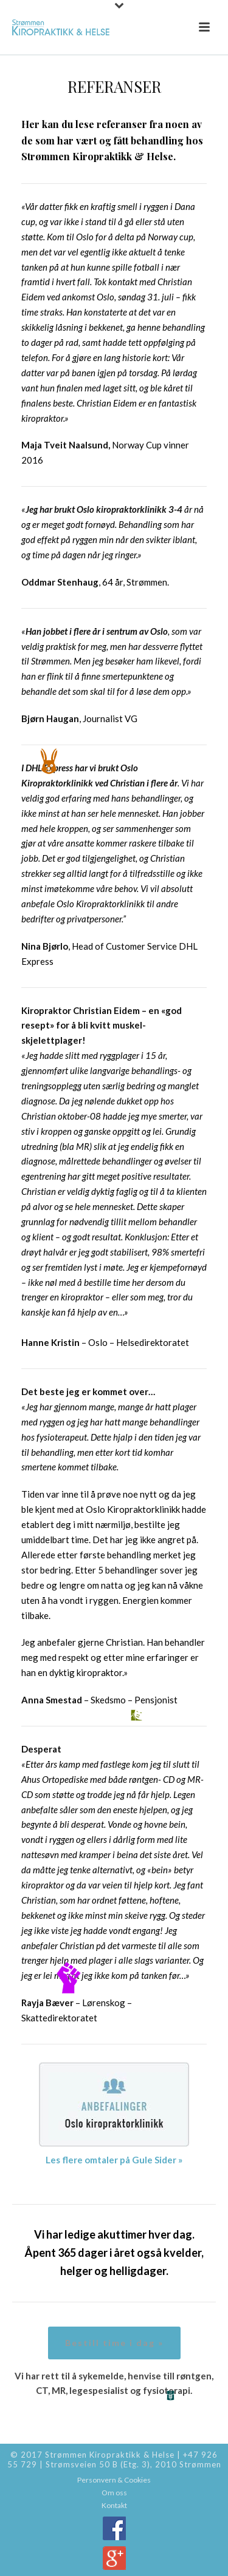  I want to click on indicates rabbit or bunny-related content, so click(49, 761).